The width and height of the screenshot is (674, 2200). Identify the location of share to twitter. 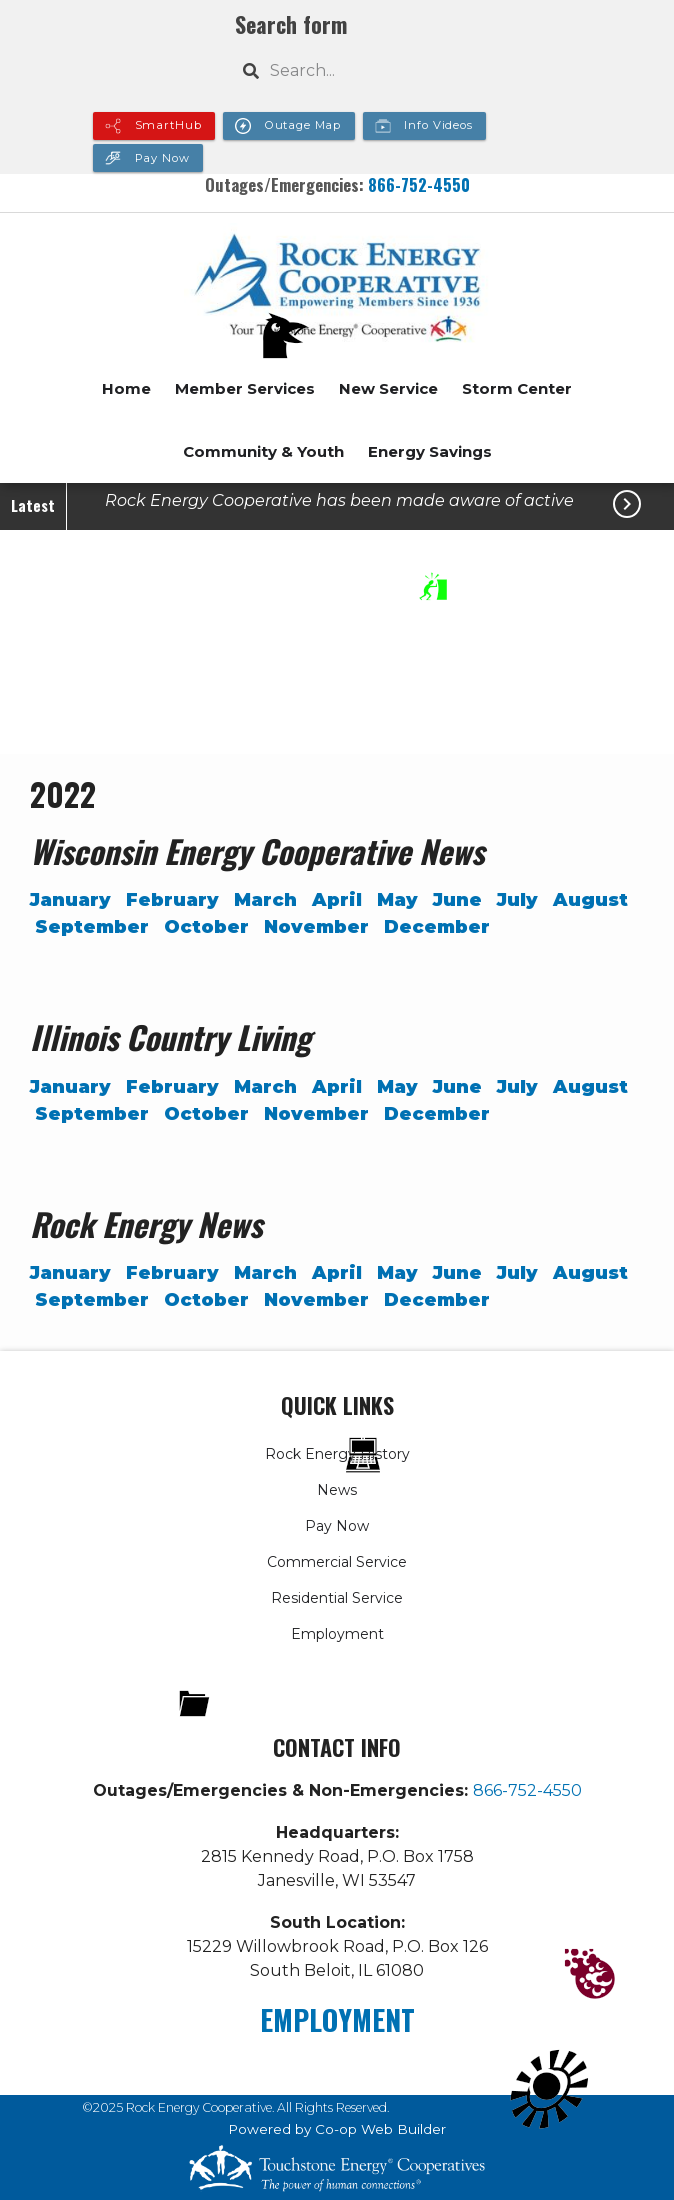
(286, 335).